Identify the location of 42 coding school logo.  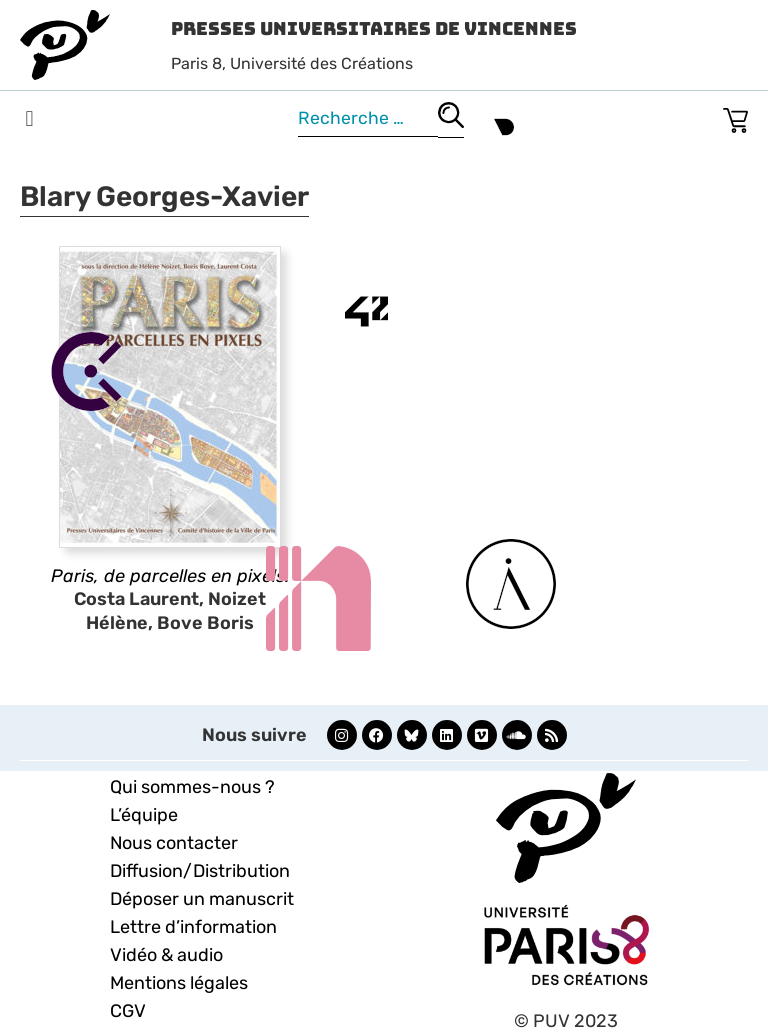
(366, 311).